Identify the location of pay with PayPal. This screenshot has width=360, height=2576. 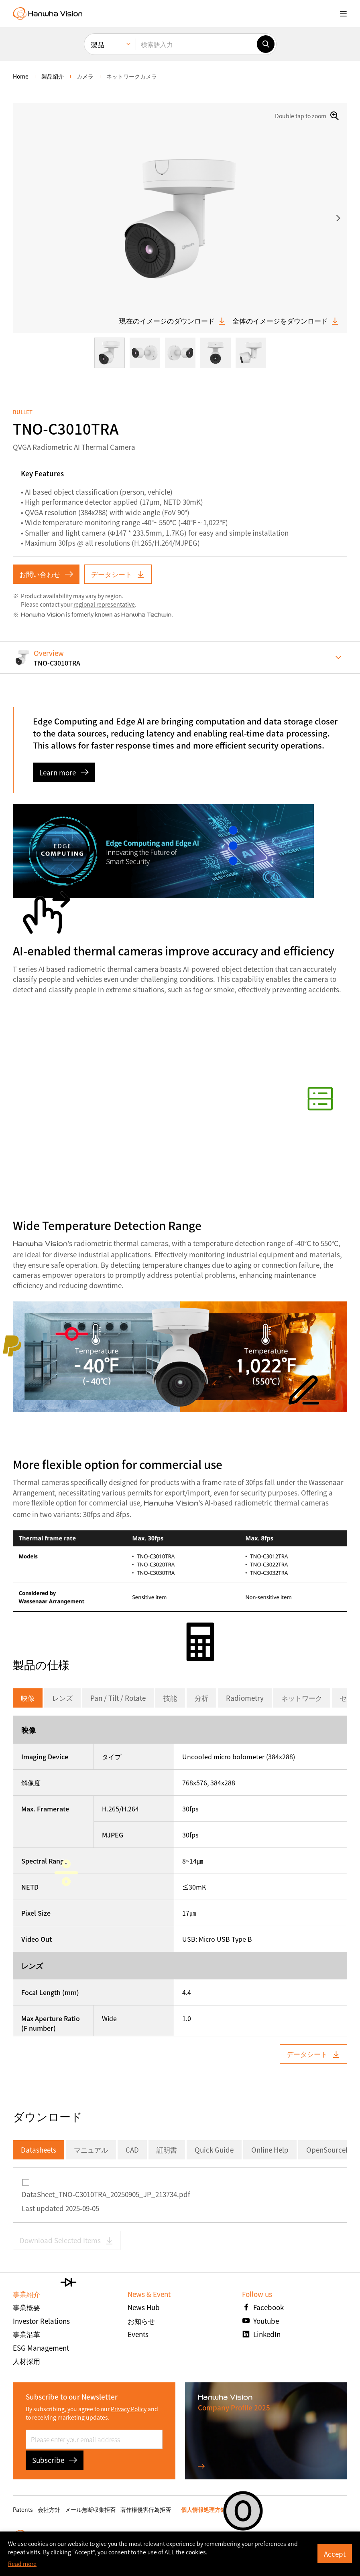
(12, 1346).